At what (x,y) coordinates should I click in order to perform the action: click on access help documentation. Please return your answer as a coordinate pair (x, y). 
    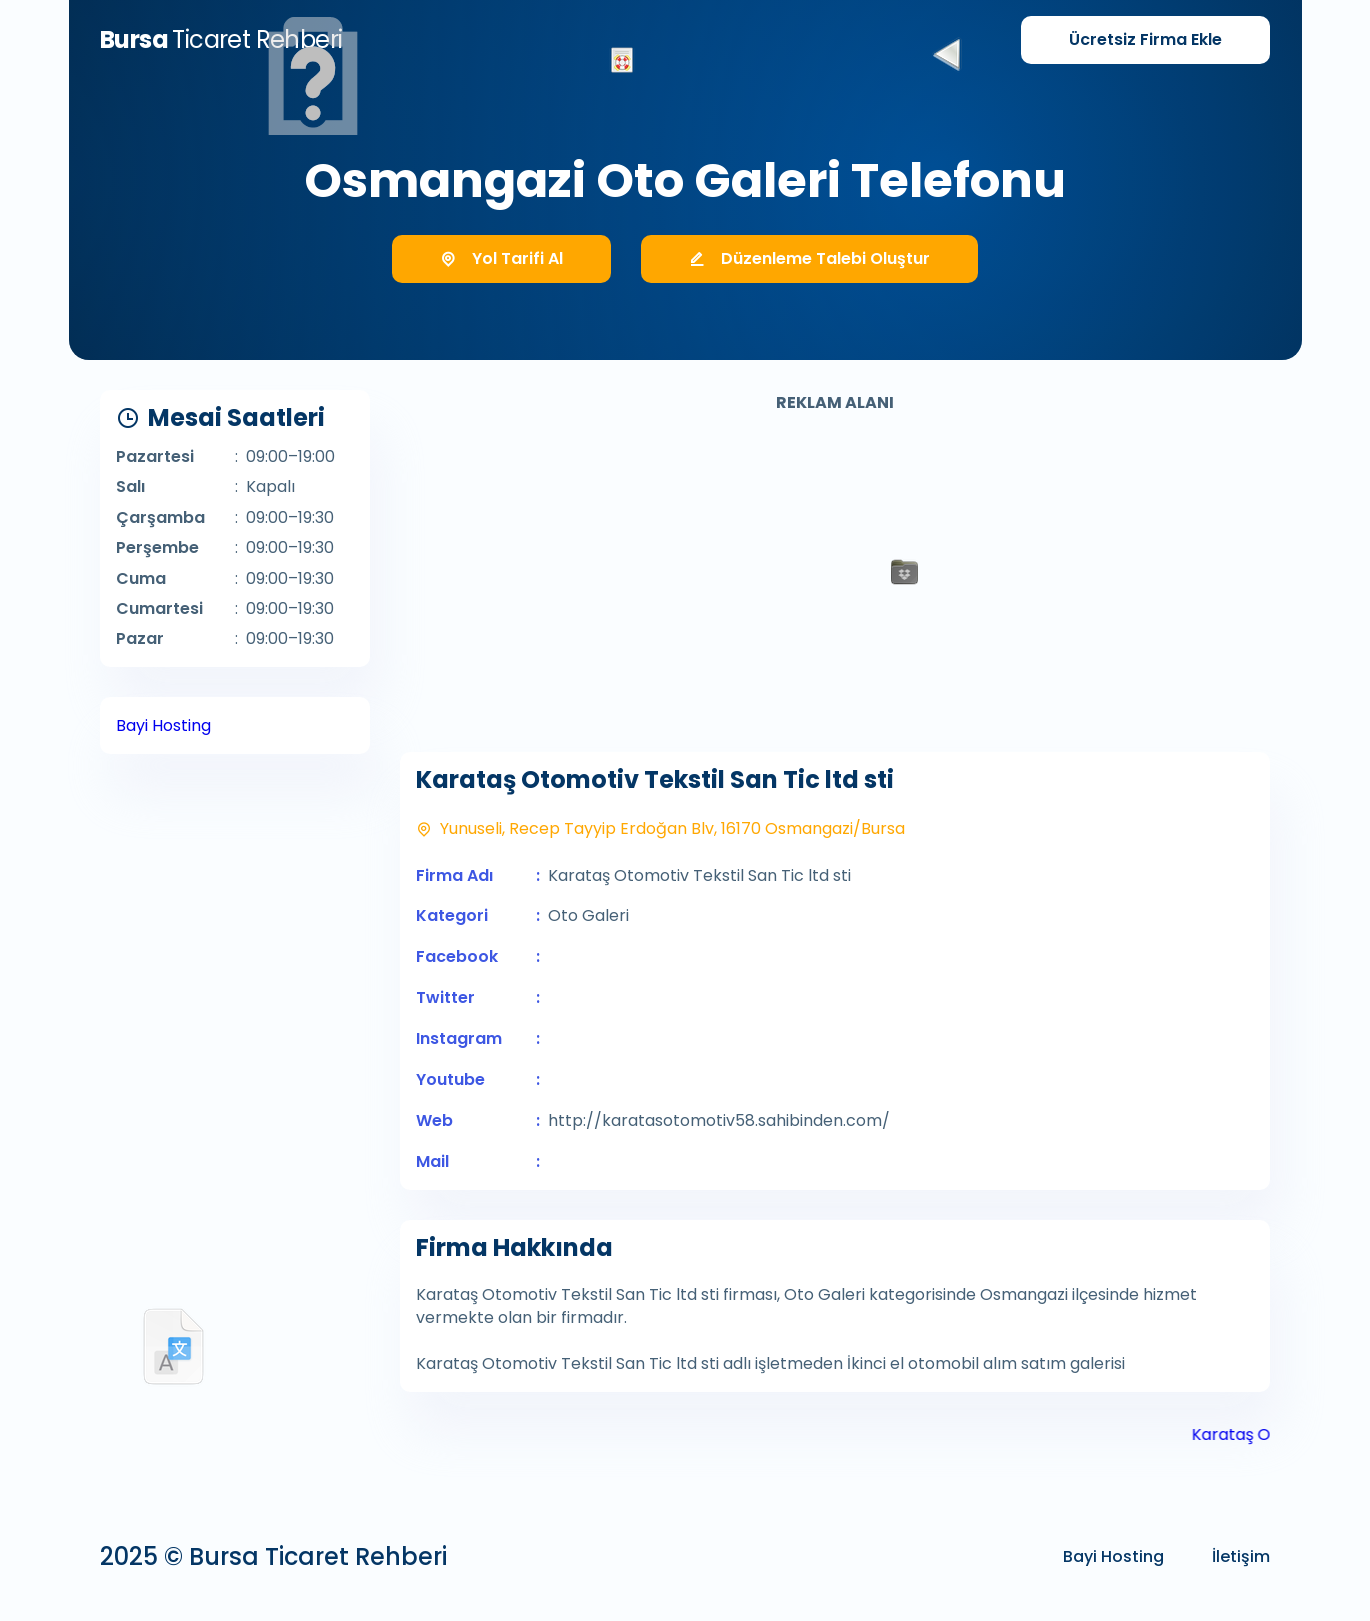
    Looking at the image, I should click on (622, 60).